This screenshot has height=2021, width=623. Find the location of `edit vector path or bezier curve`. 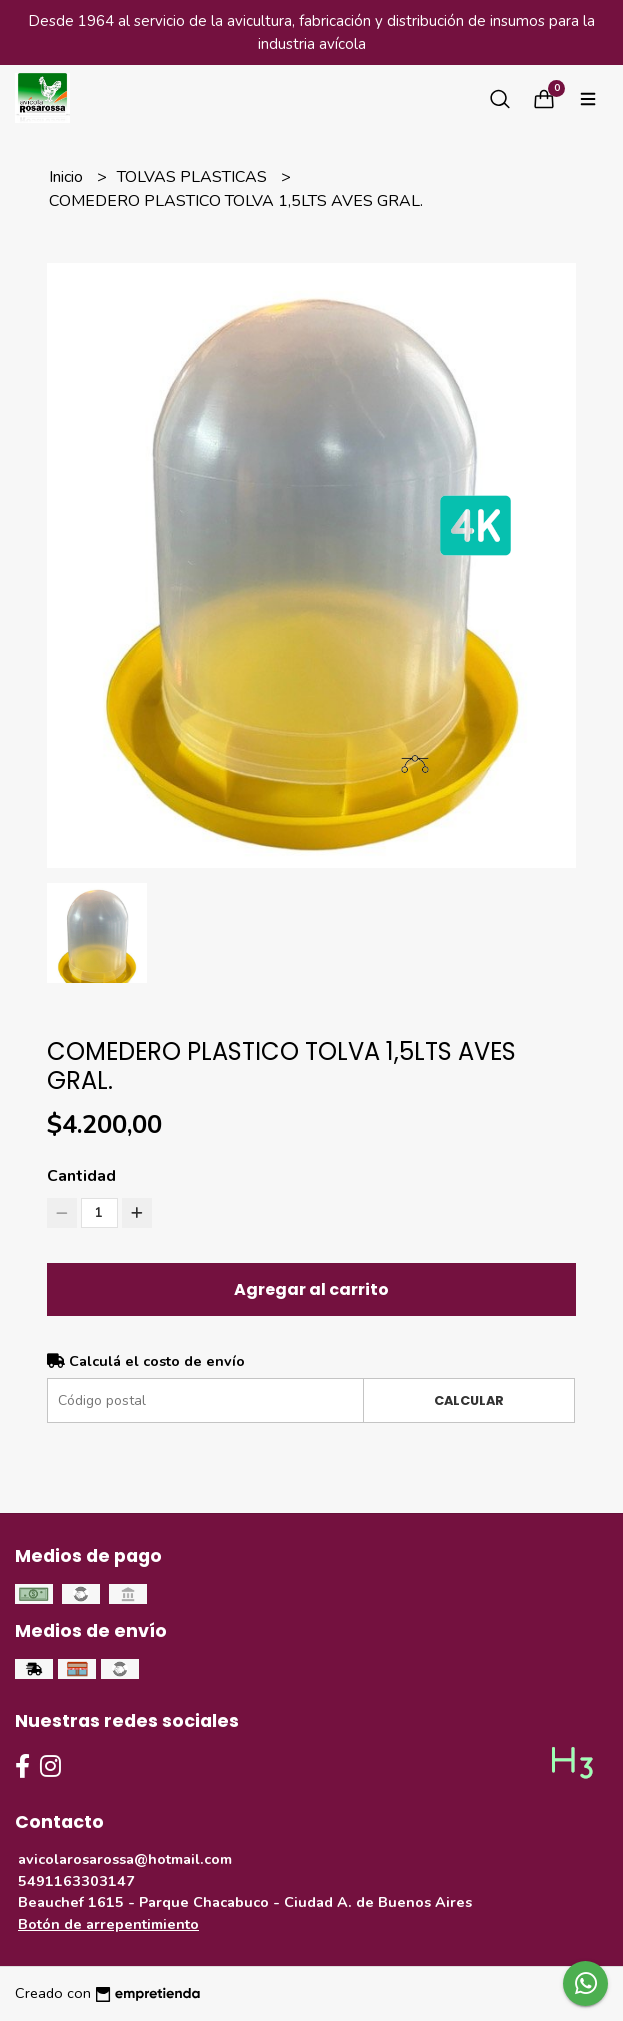

edit vector path or bezier curve is located at coordinates (415, 764).